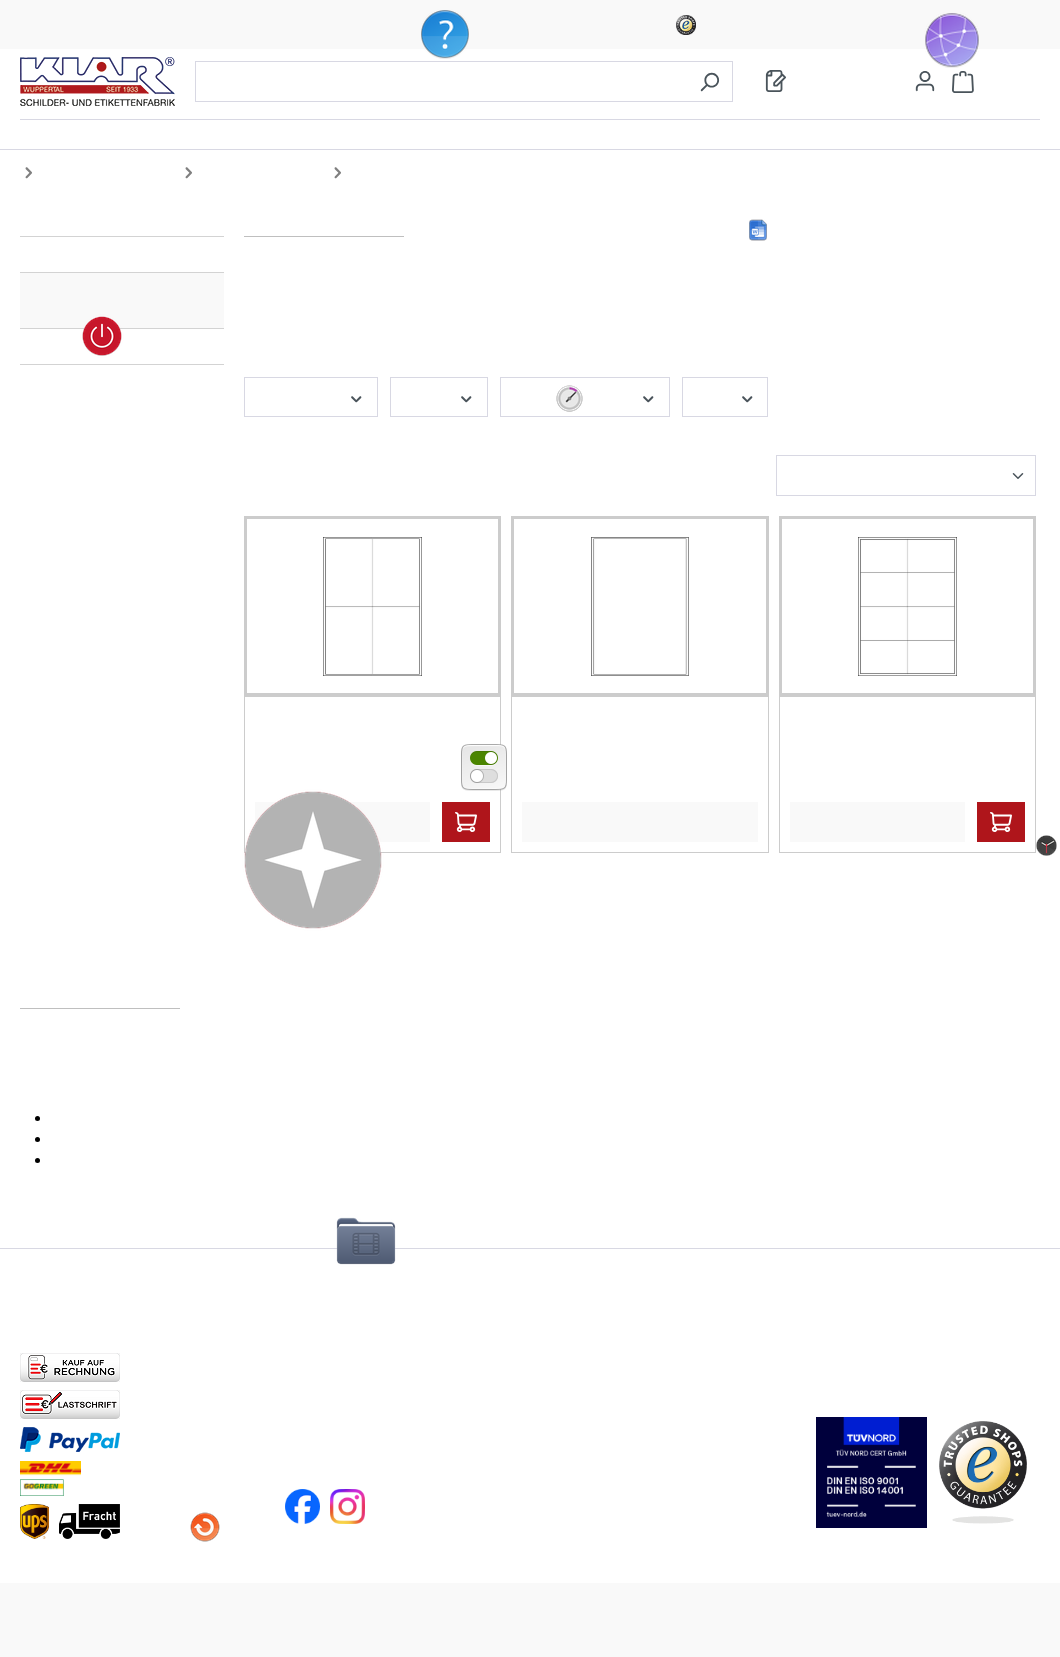  I want to click on open ubuntu livepatch settings, so click(205, 1527).